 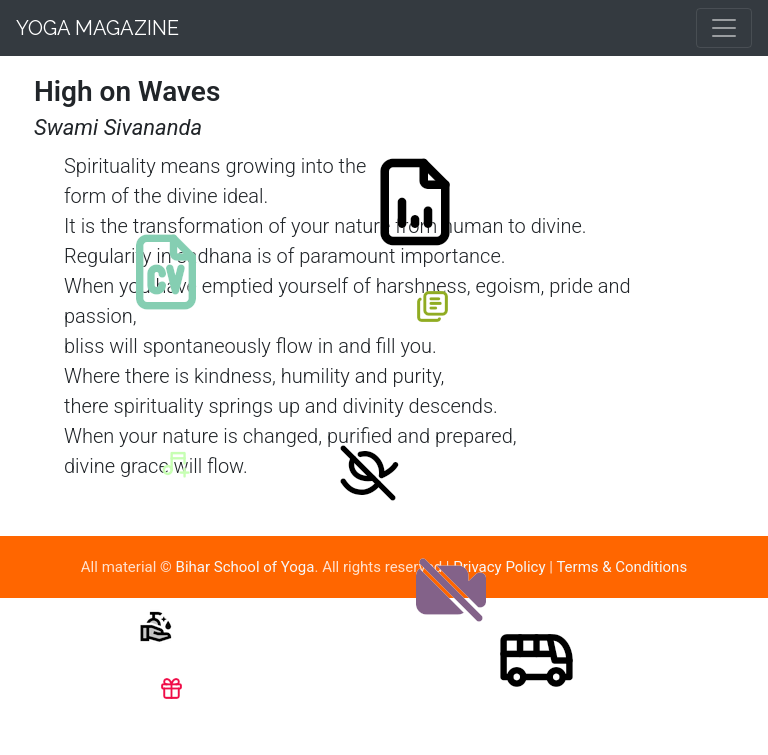 What do you see at coordinates (156, 626) in the screenshot?
I see `hand washing or hygiene reminder` at bounding box center [156, 626].